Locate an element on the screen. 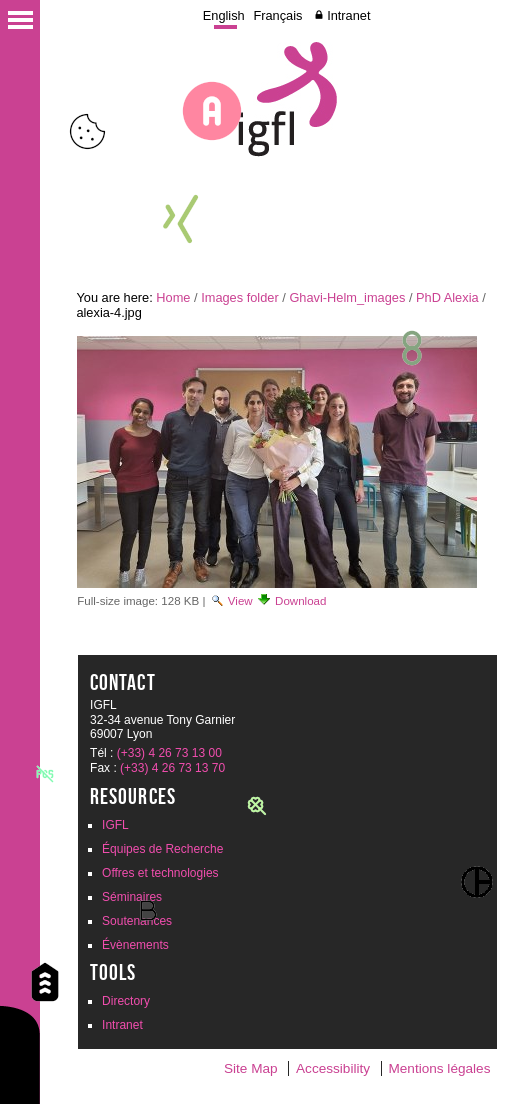  view user rank or level status is located at coordinates (45, 982).